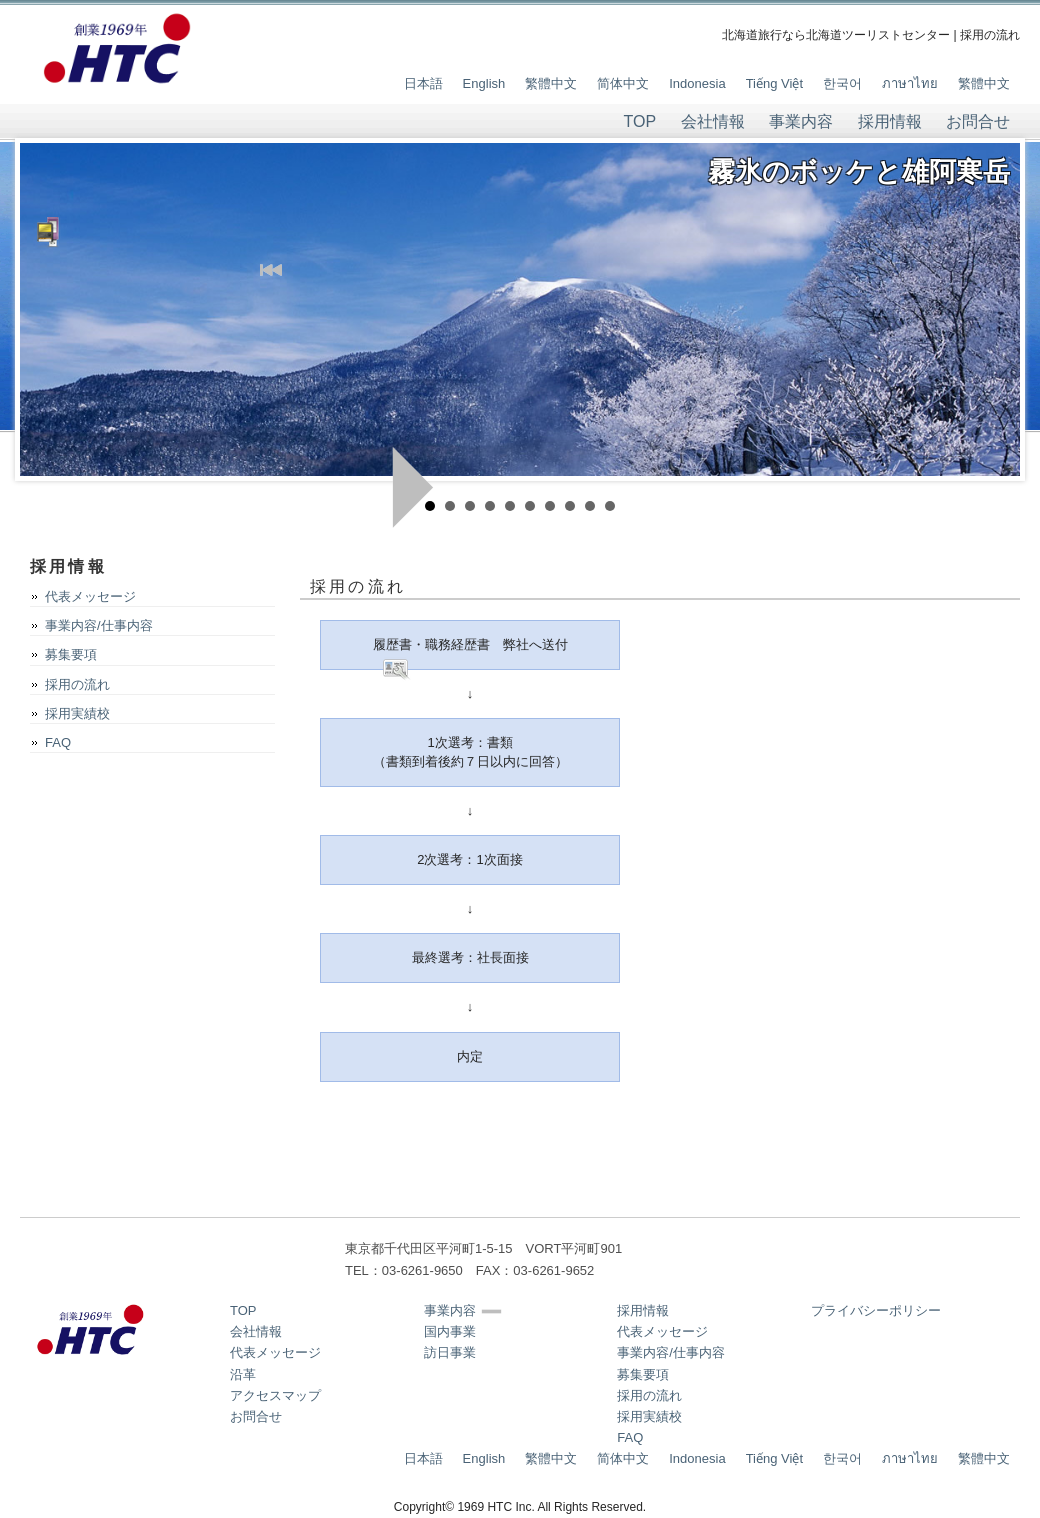 This screenshot has height=1518, width=1040. Describe the element at coordinates (395, 666) in the screenshot. I see `access user account settings` at that location.